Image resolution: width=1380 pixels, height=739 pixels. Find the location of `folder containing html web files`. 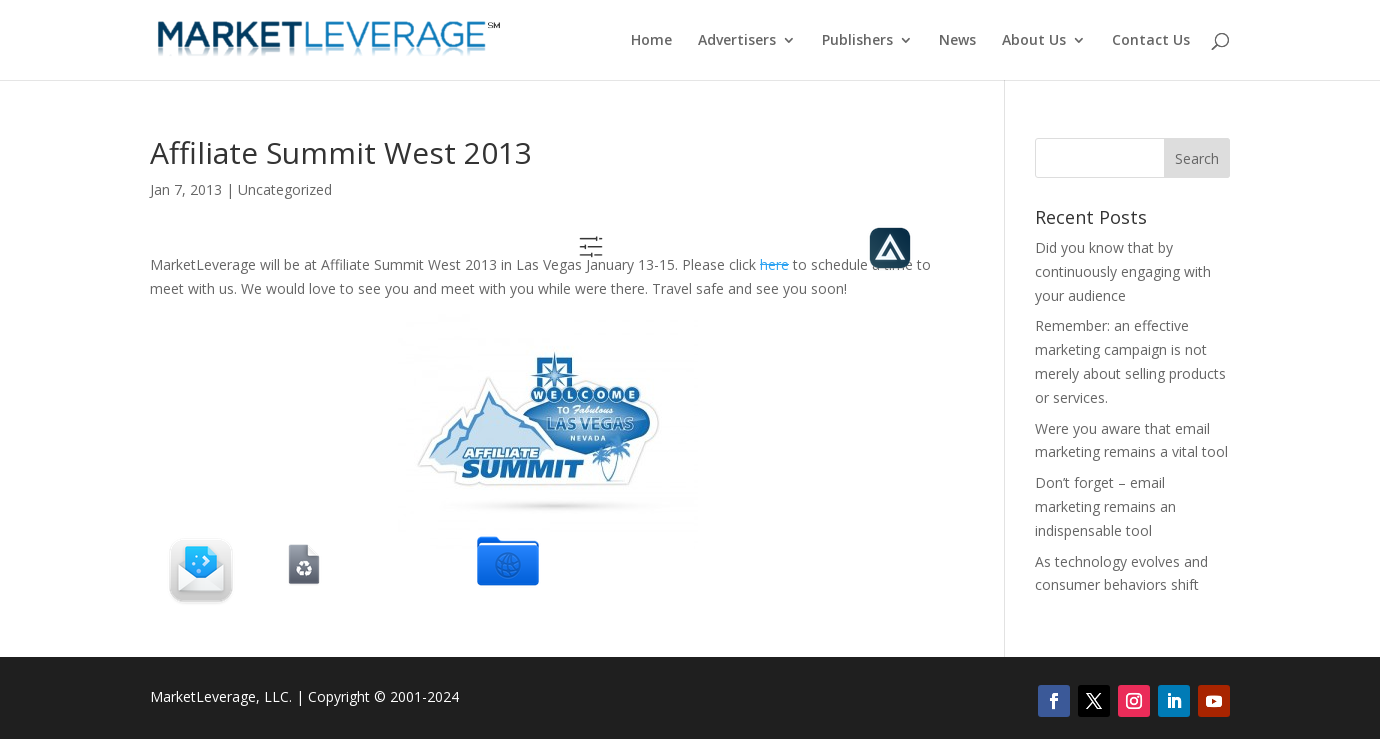

folder containing html web files is located at coordinates (508, 561).